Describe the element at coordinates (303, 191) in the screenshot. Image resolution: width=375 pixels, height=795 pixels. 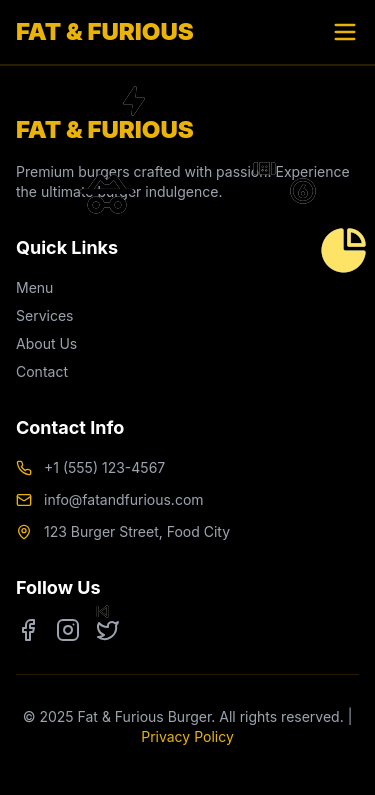
I see `indicates step six in a numbered sequence` at that location.